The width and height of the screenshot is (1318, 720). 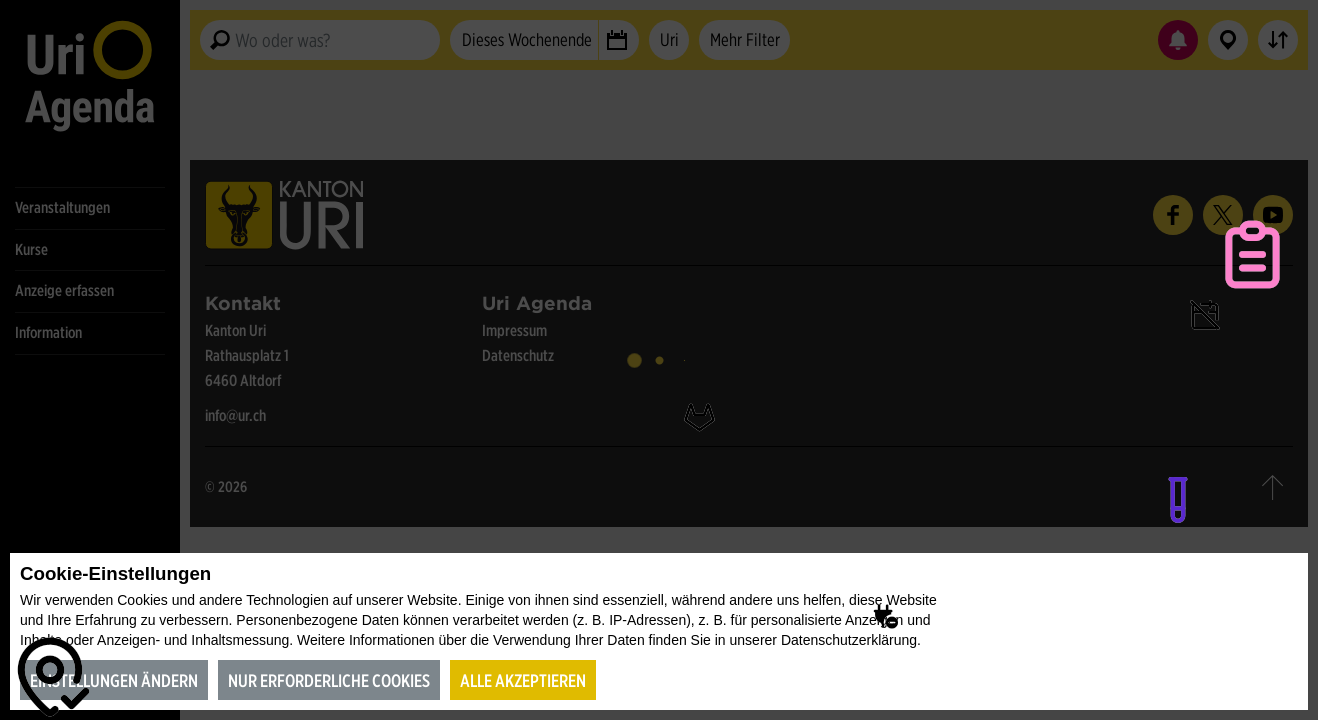 What do you see at coordinates (699, 417) in the screenshot?
I see `open GitLab repository` at bounding box center [699, 417].